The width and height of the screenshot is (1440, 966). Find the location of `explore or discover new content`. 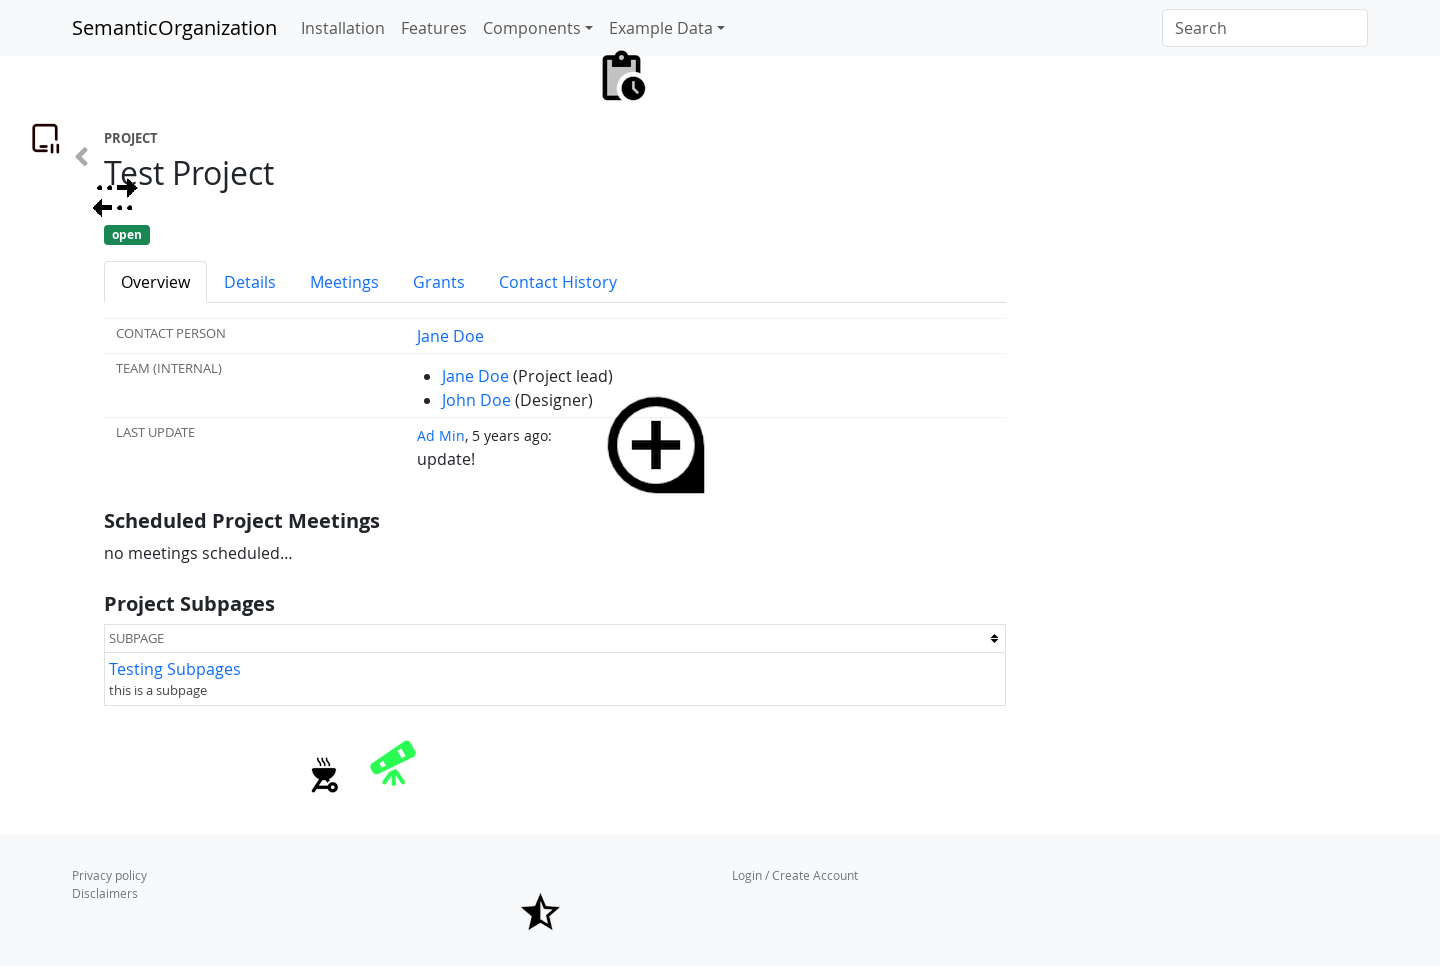

explore or discover new content is located at coordinates (393, 763).